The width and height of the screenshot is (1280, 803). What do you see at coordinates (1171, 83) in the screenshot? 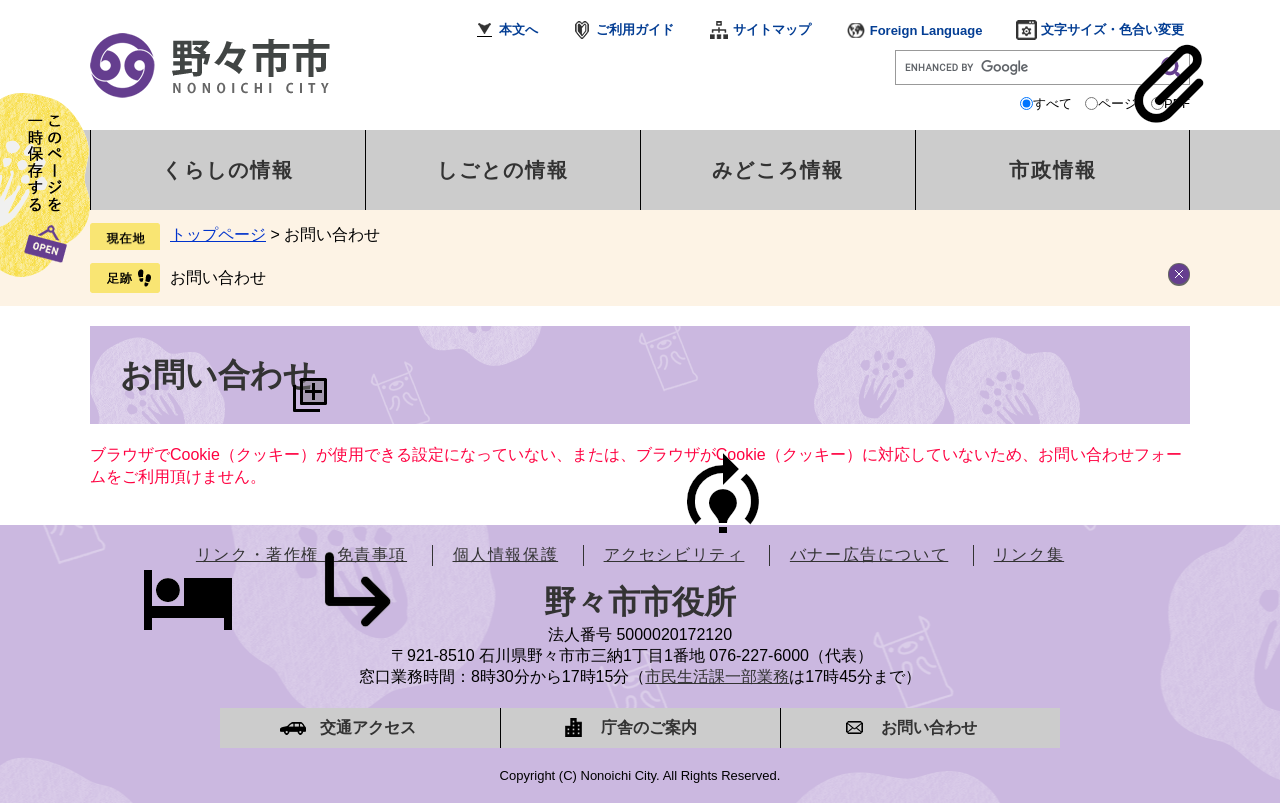
I see `attach a file to your message` at bounding box center [1171, 83].